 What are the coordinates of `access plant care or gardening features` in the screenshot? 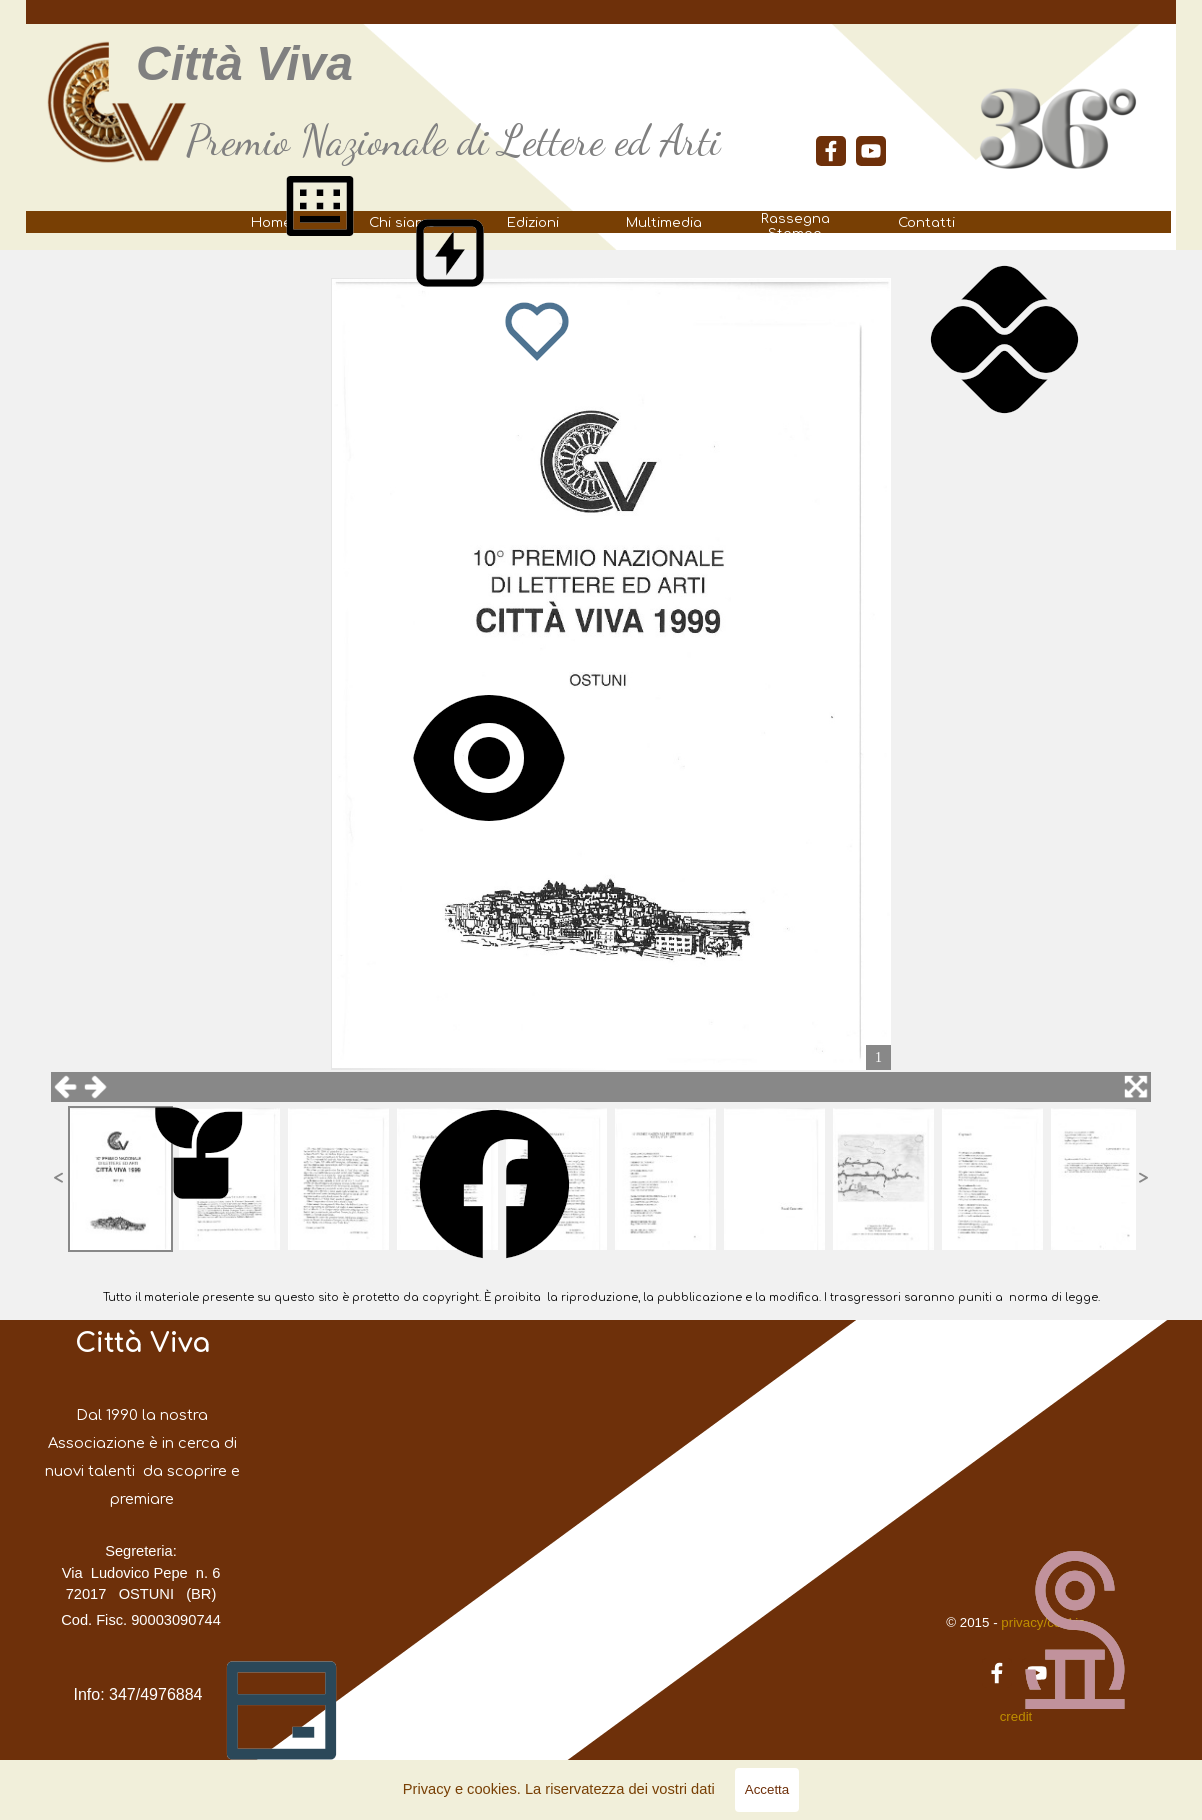 It's located at (201, 1153).